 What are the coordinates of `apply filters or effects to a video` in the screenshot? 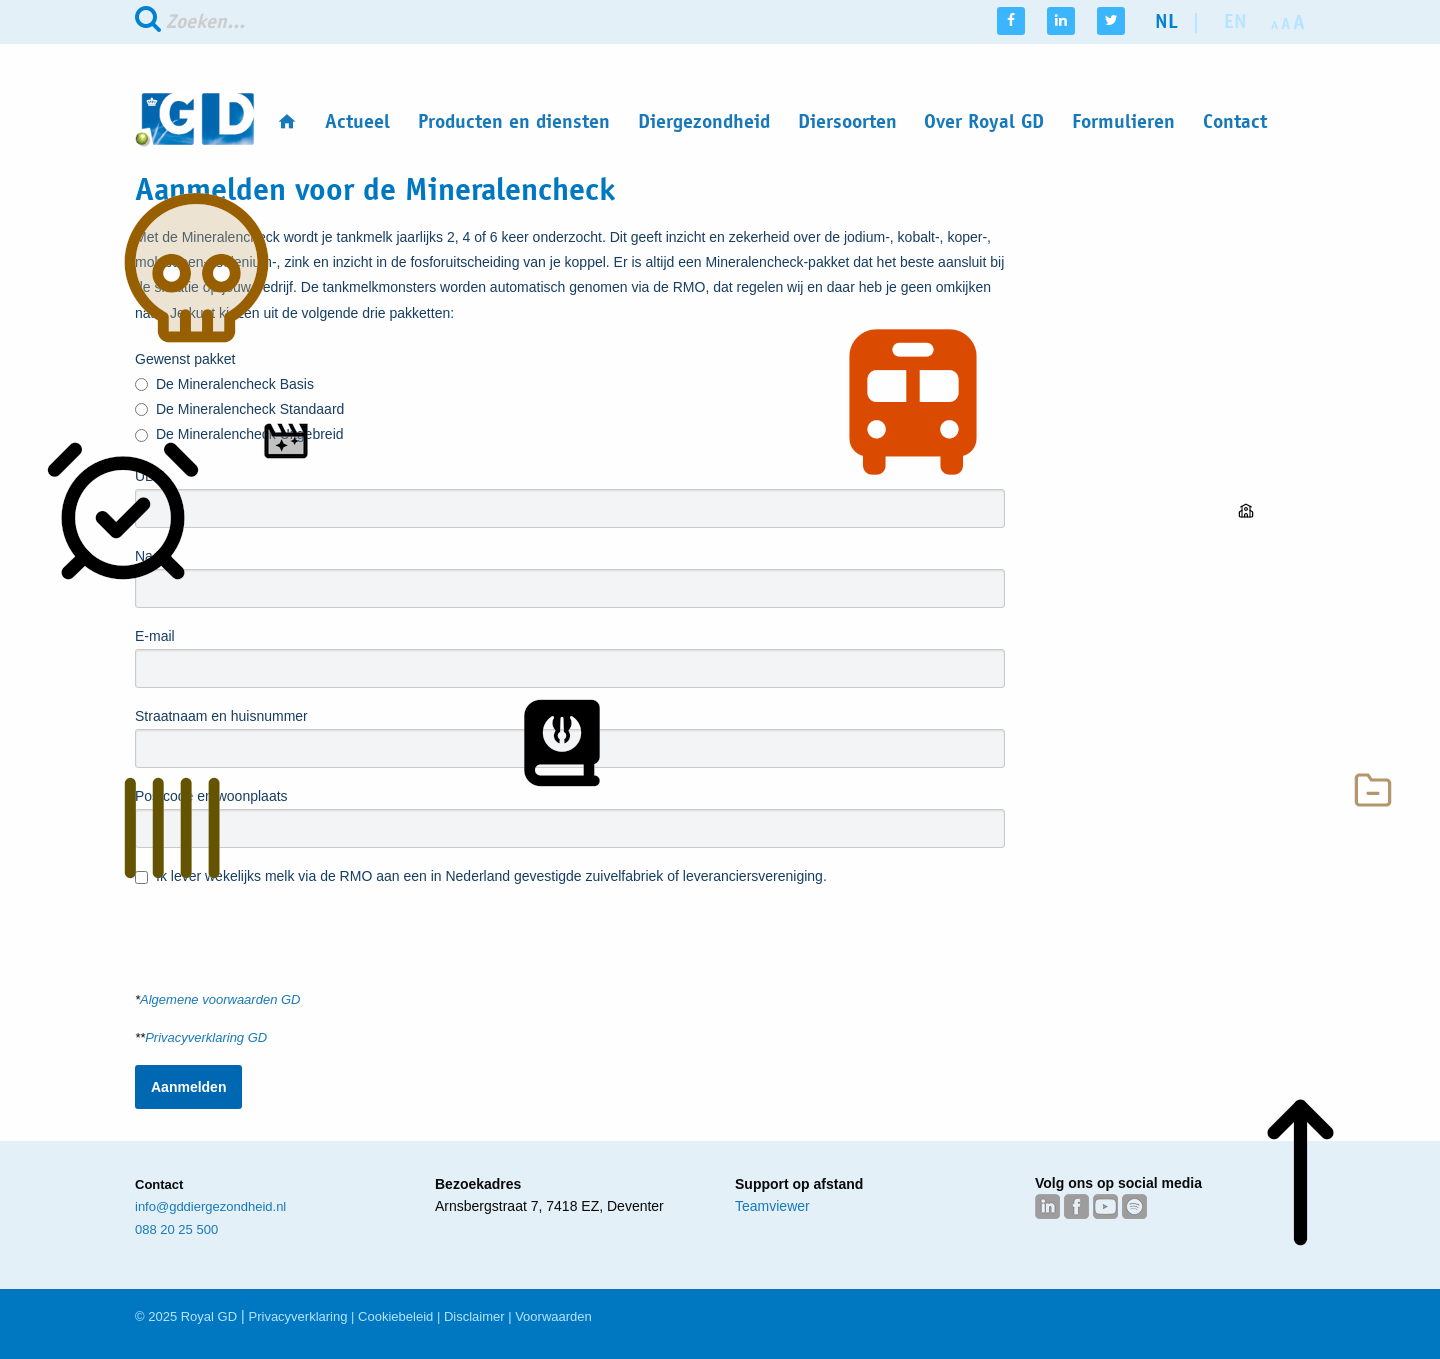 It's located at (286, 441).